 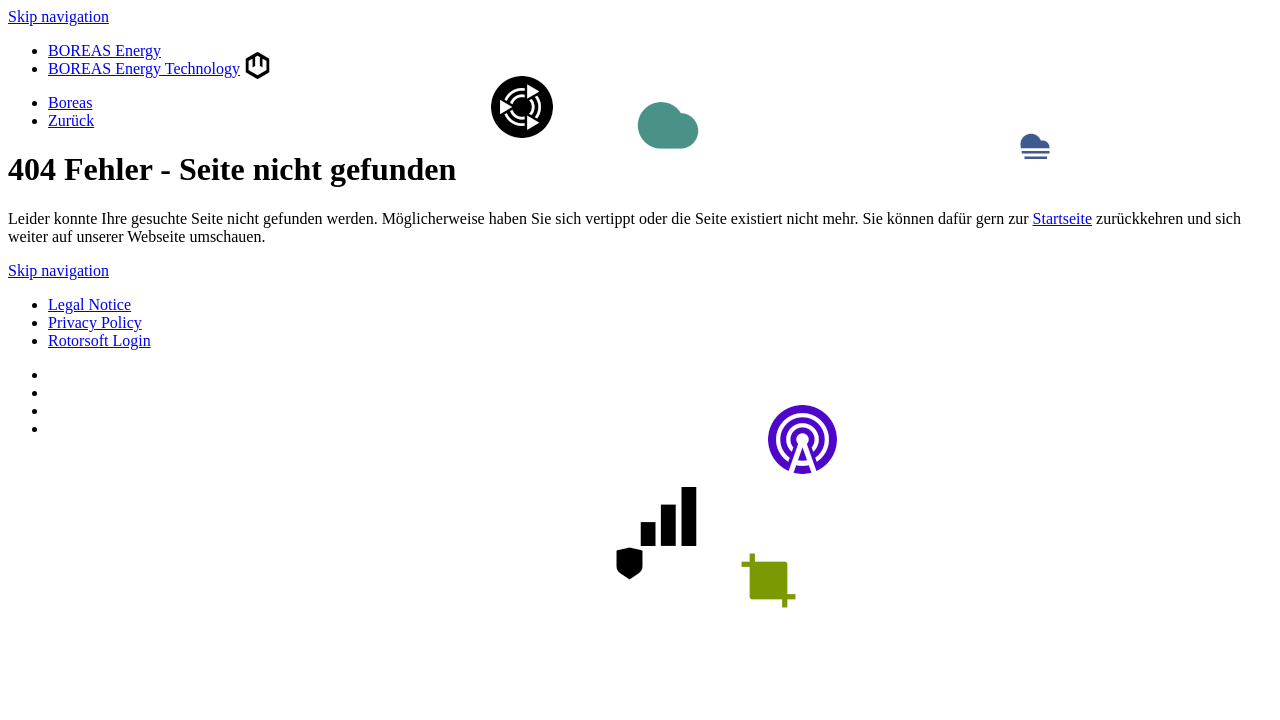 What do you see at coordinates (629, 563) in the screenshot?
I see `indicates secure or protected status` at bounding box center [629, 563].